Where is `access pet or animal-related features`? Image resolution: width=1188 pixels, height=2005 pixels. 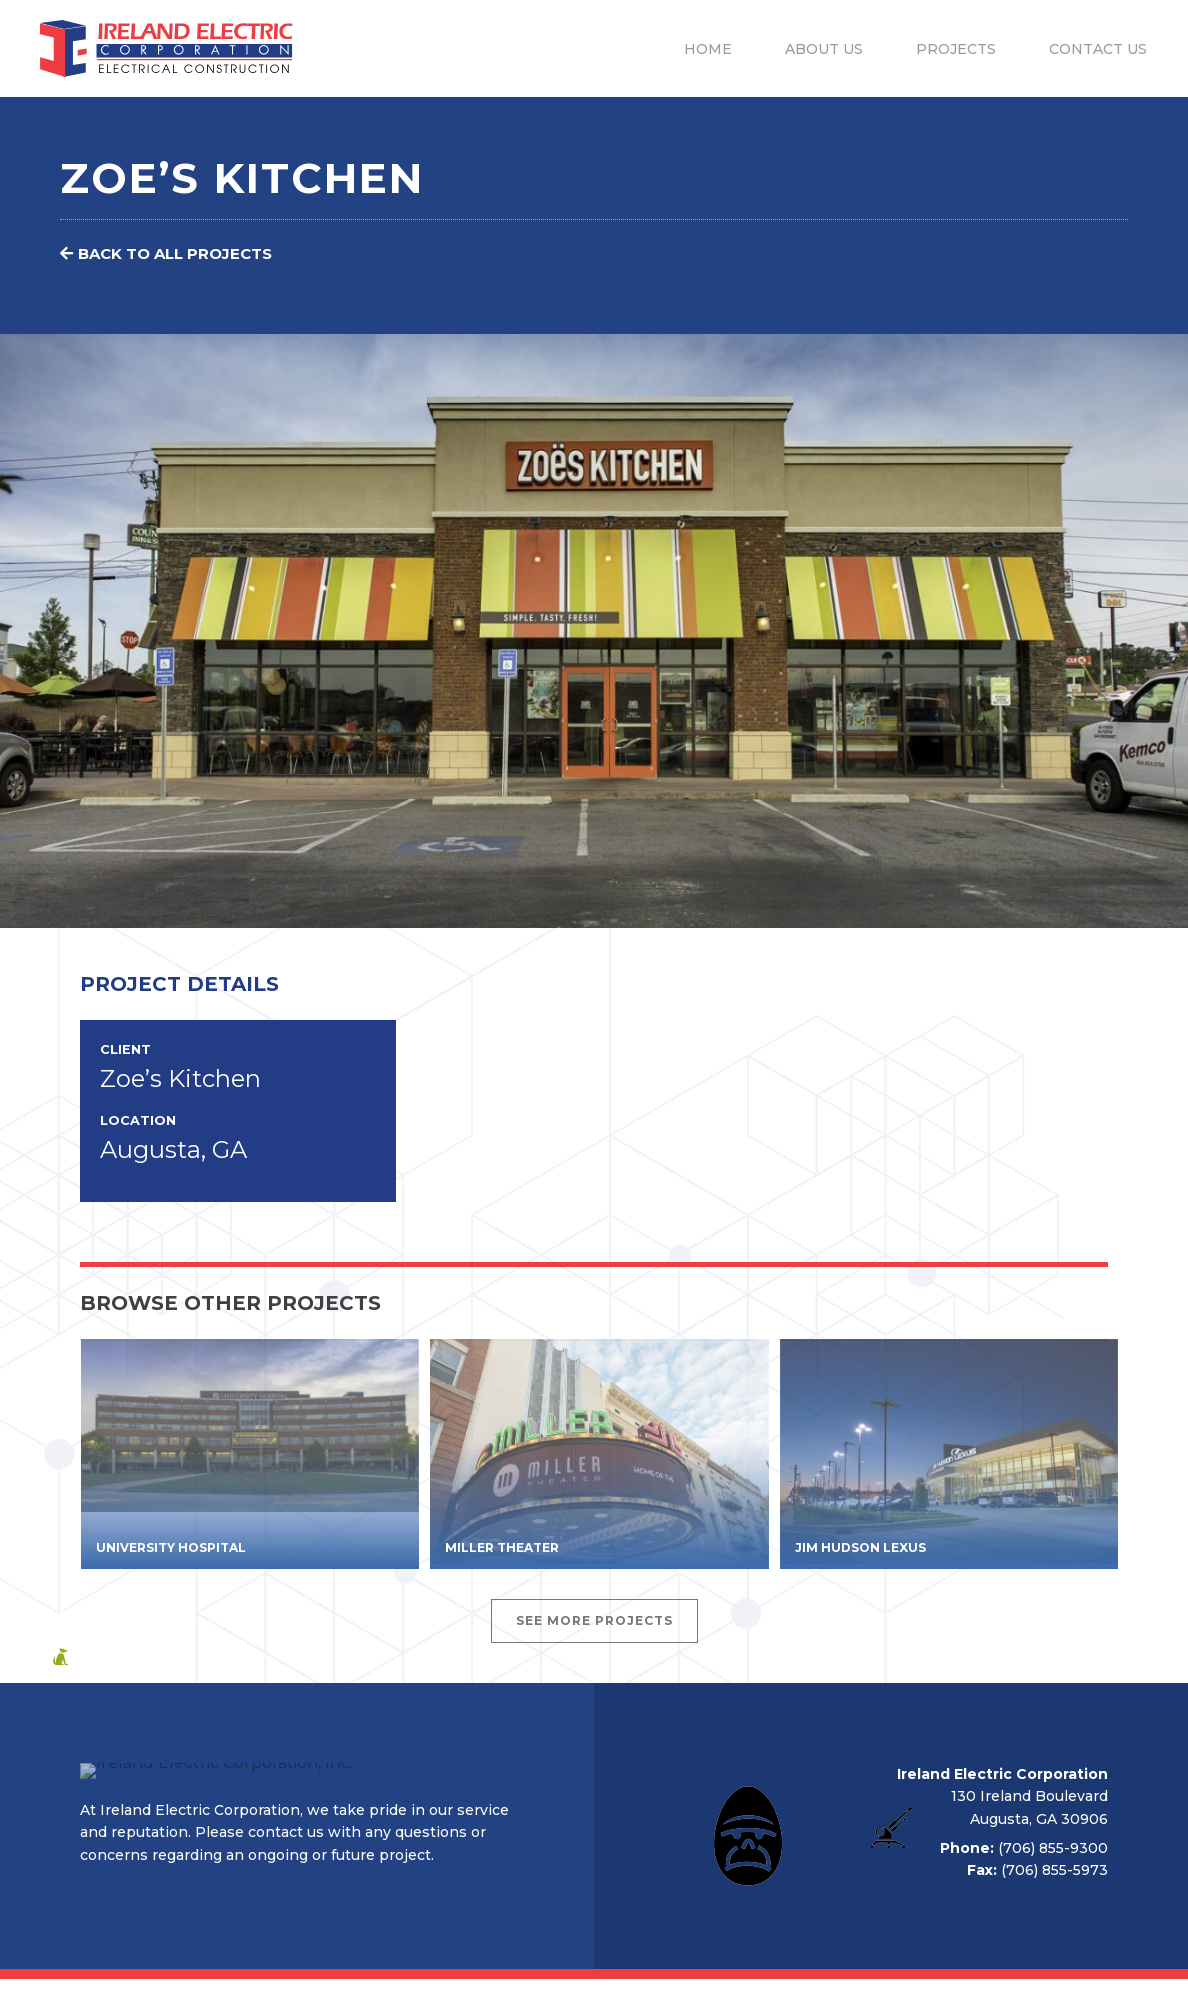 access pet or animal-related features is located at coordinates (60, 1656).